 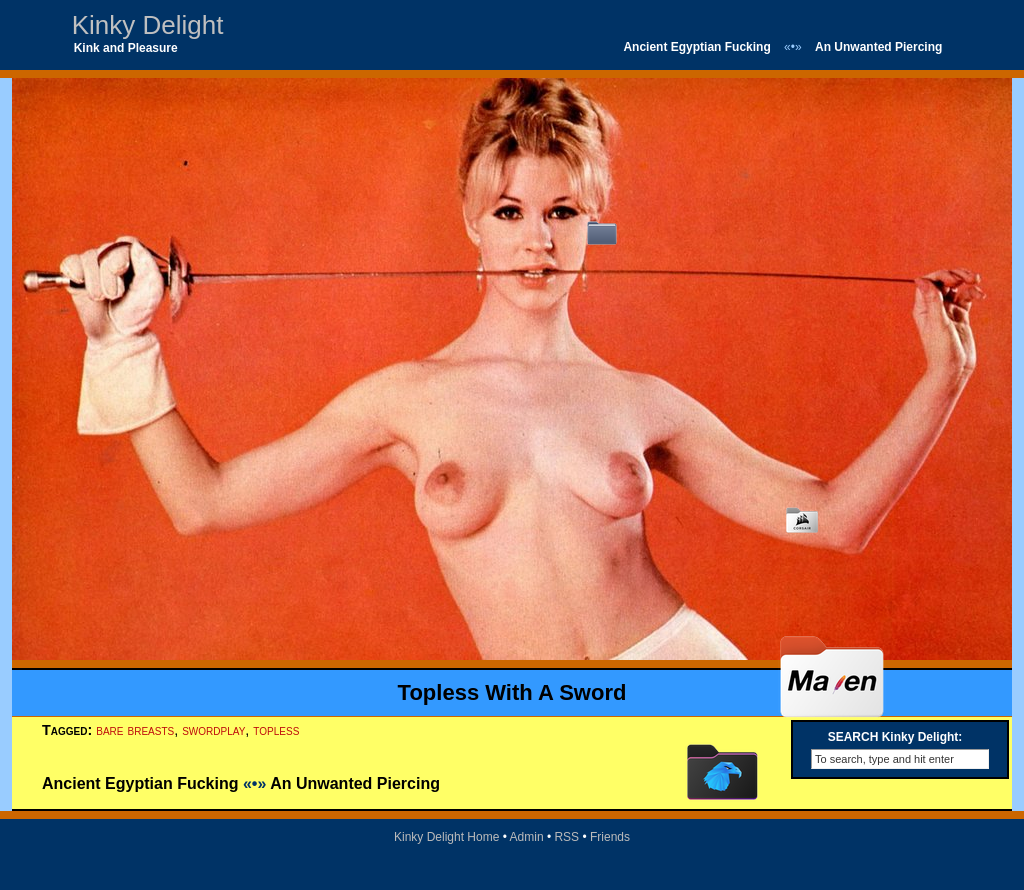 I want to click on folder containing maven project files, so click(x=831, y=679).